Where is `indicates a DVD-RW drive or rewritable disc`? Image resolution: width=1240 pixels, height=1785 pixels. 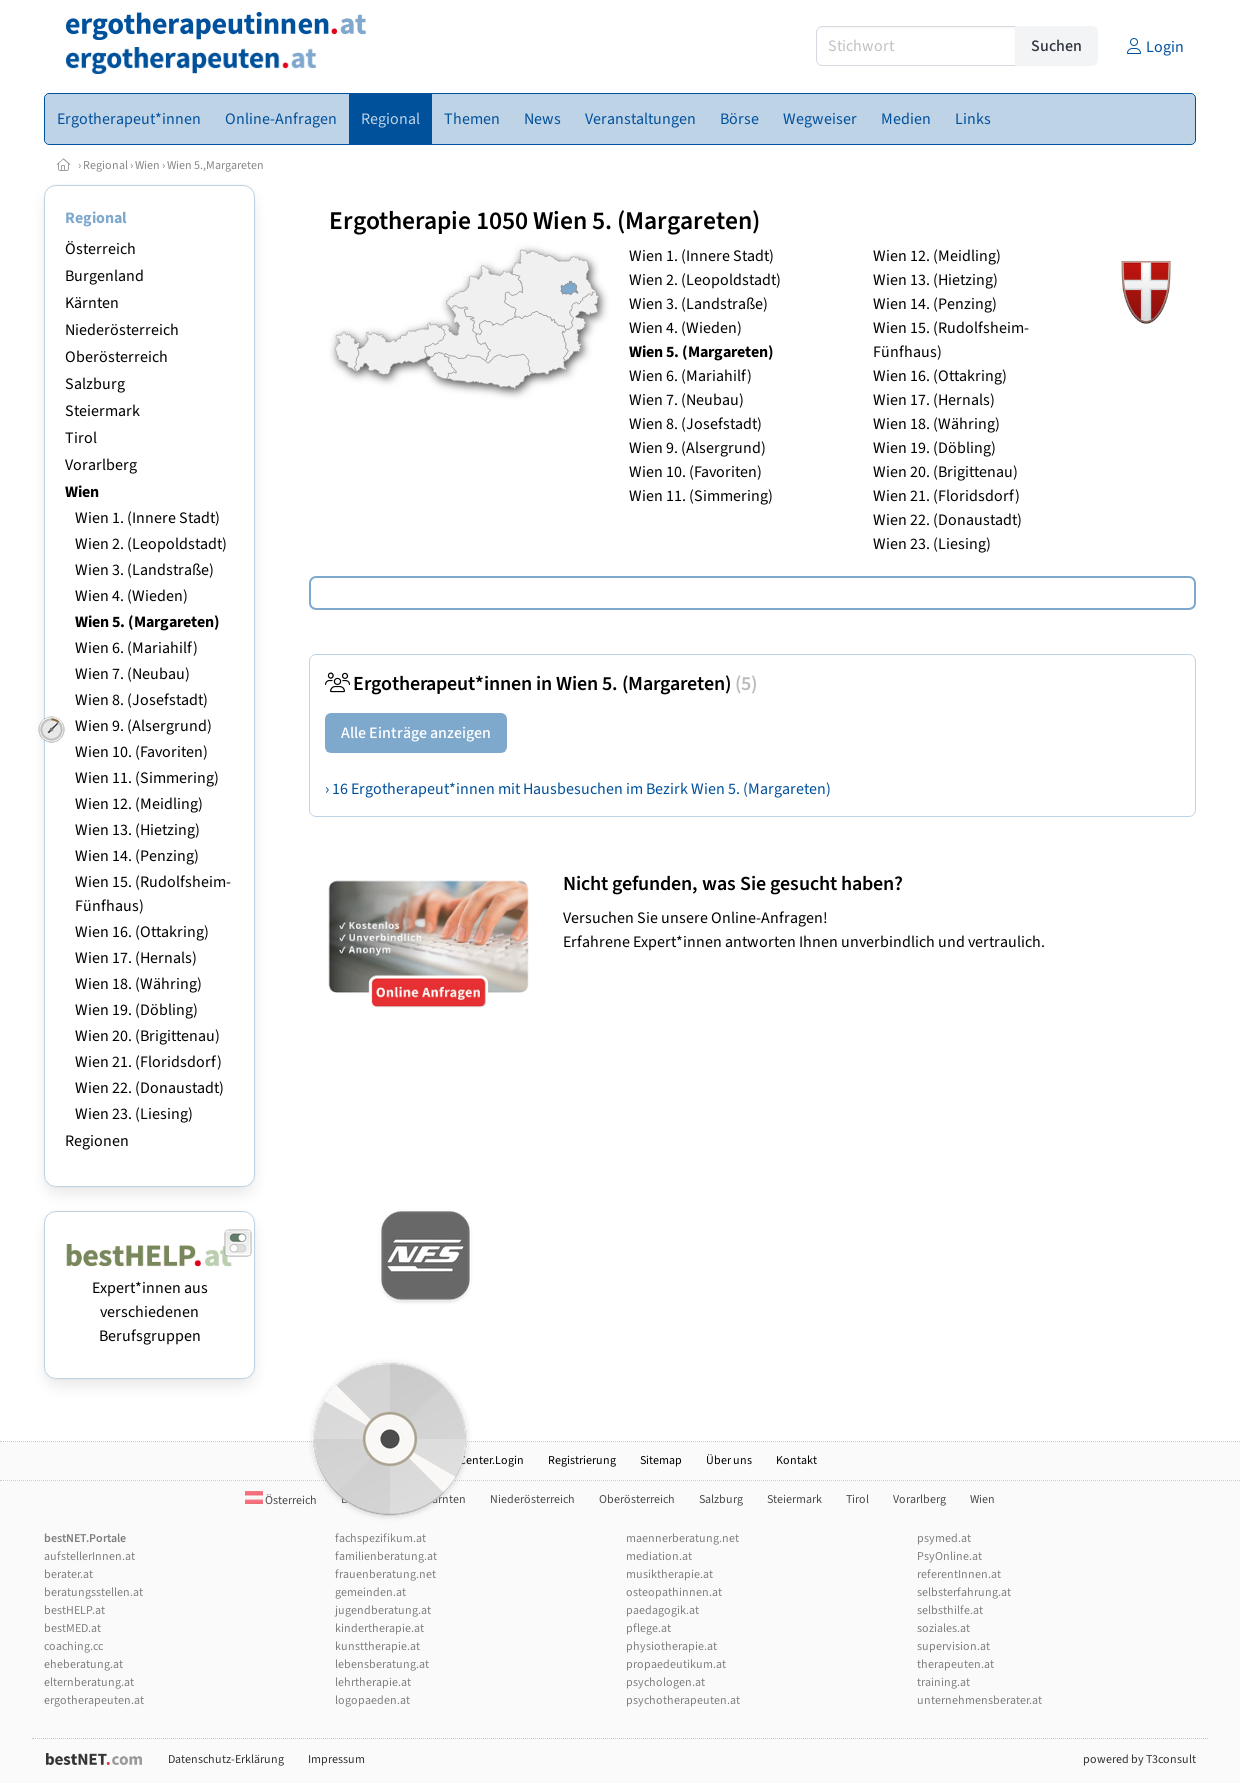 indicates a DVD-RW drive or rewritable disc is located at coordinates (390, 1439).